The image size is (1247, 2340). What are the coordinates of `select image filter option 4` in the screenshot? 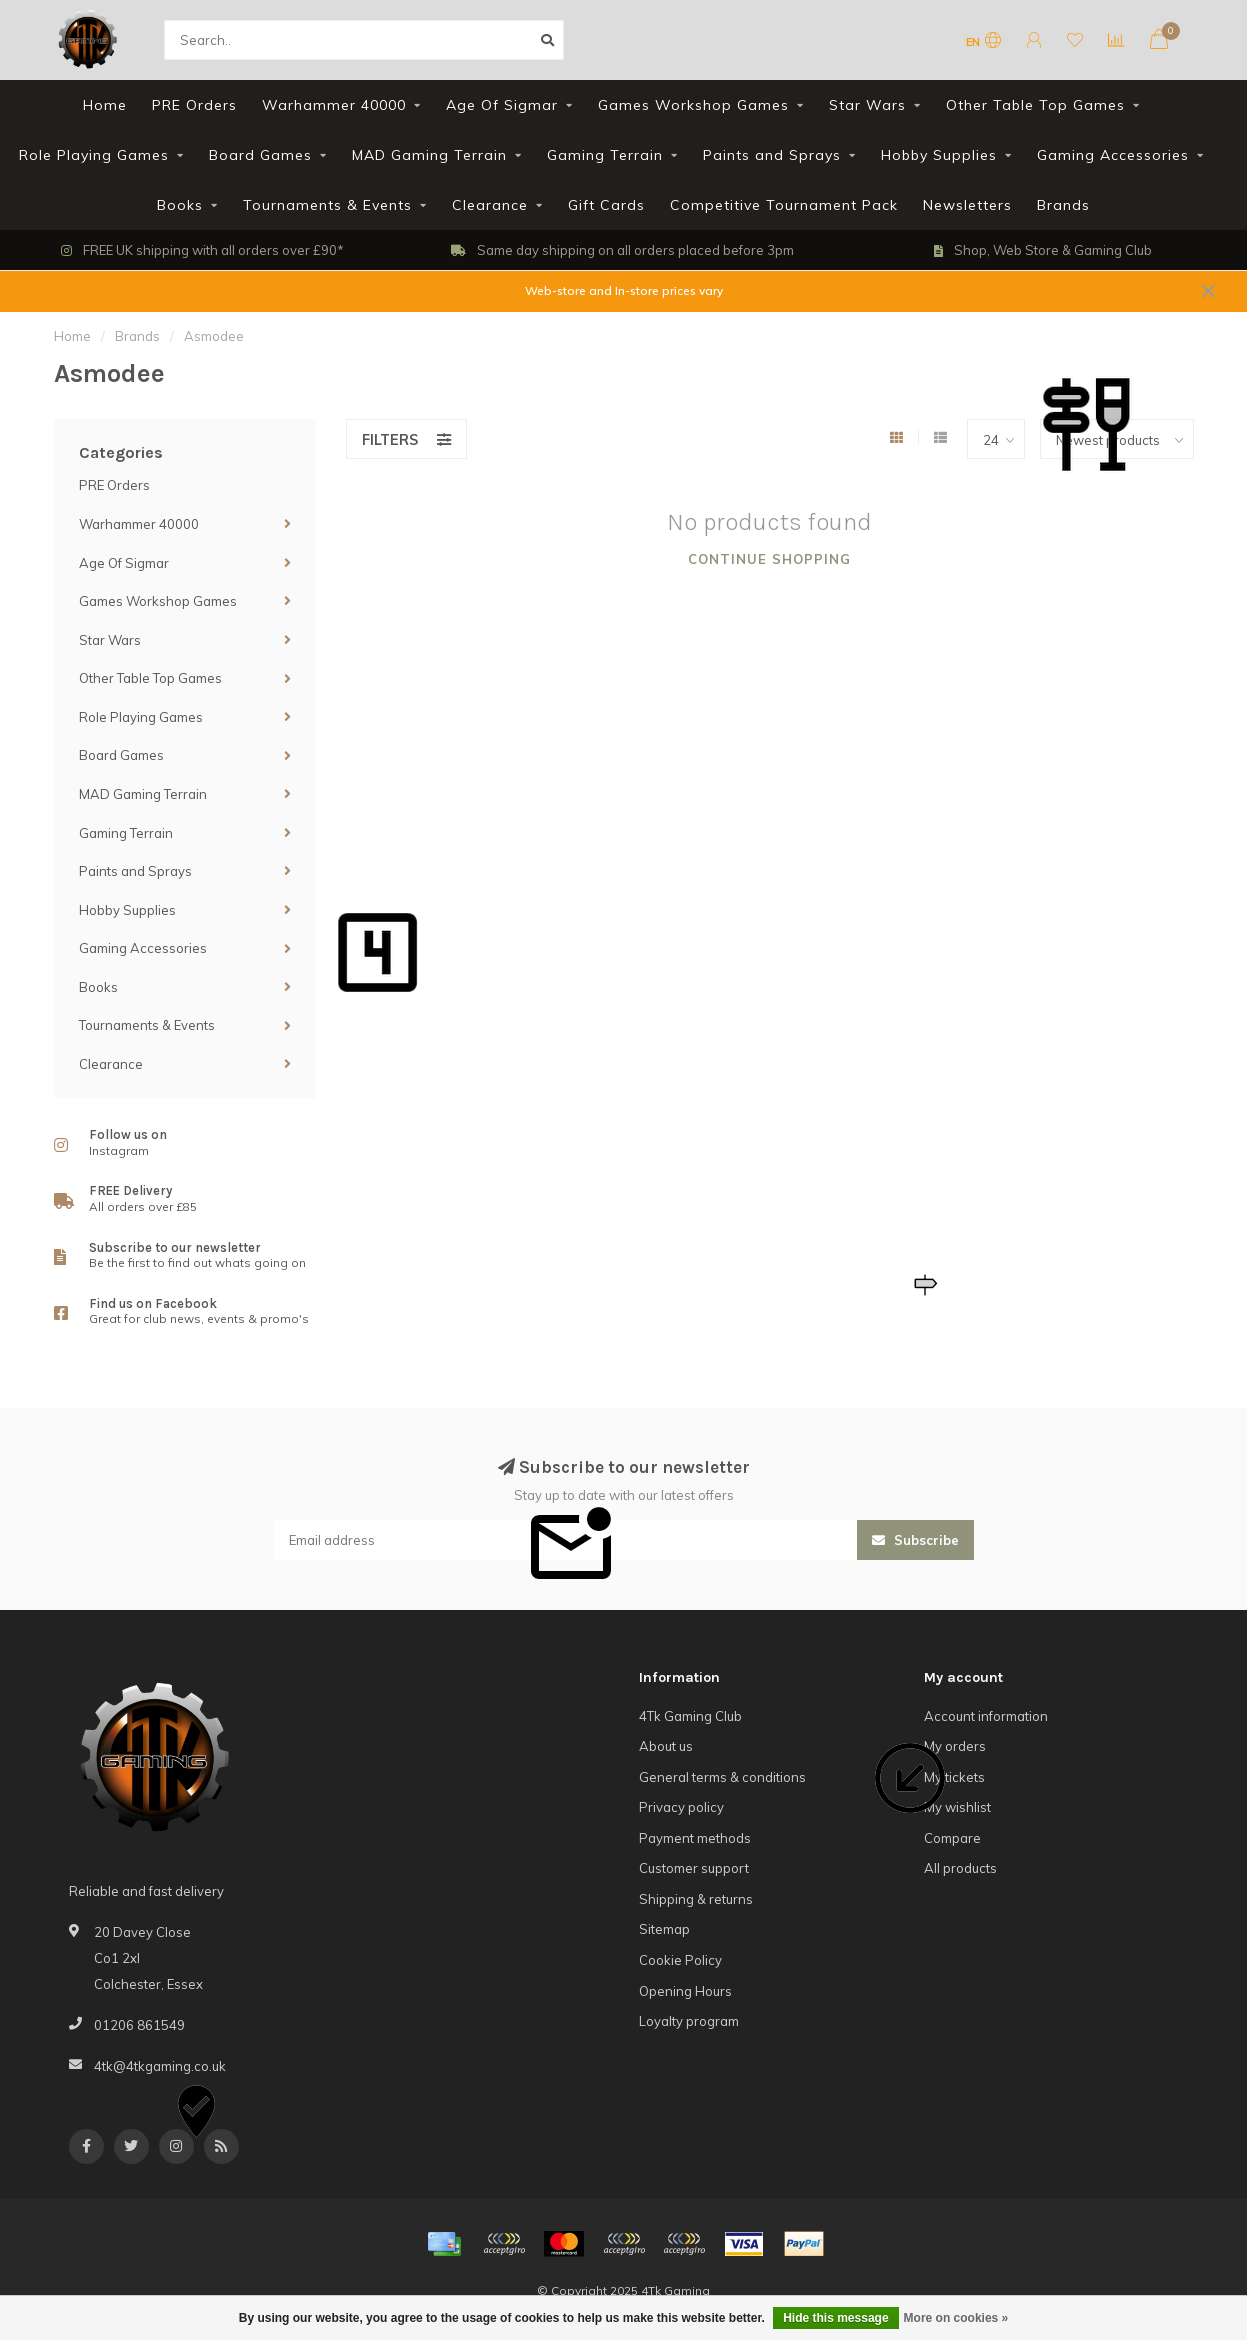 It's located at (377, 952).